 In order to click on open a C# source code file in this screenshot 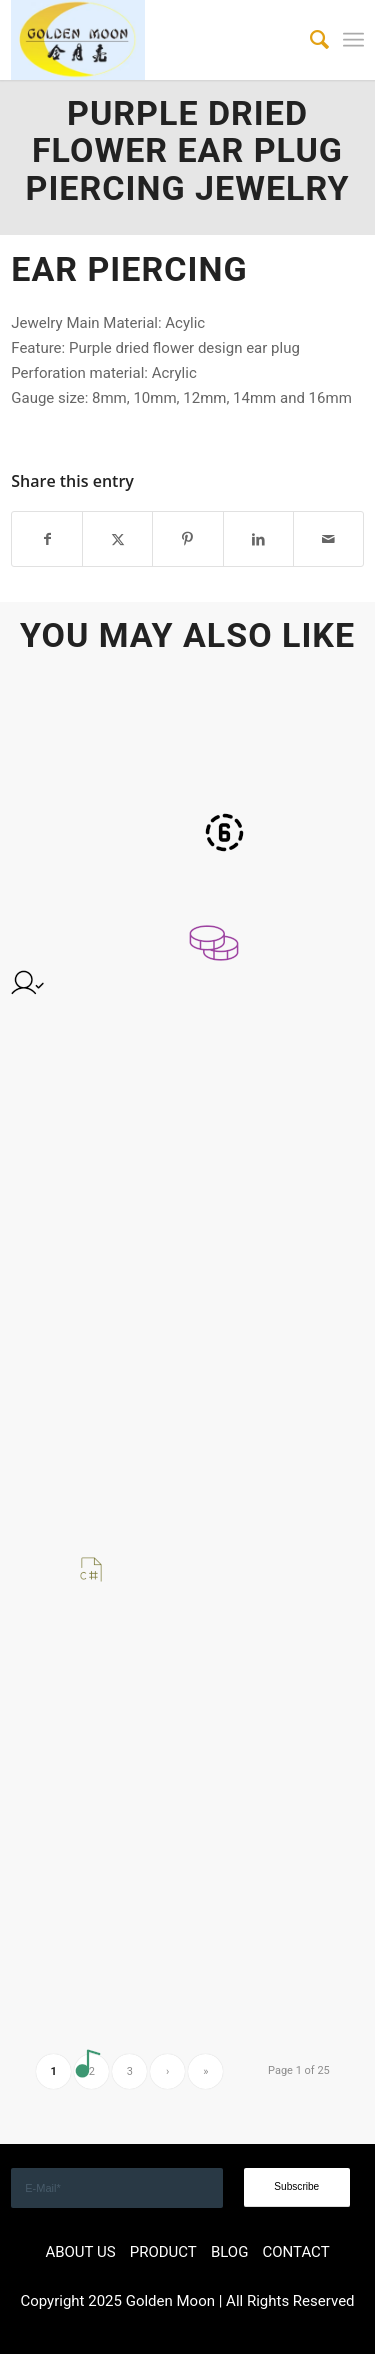, I will do `click(91, 1569)`.